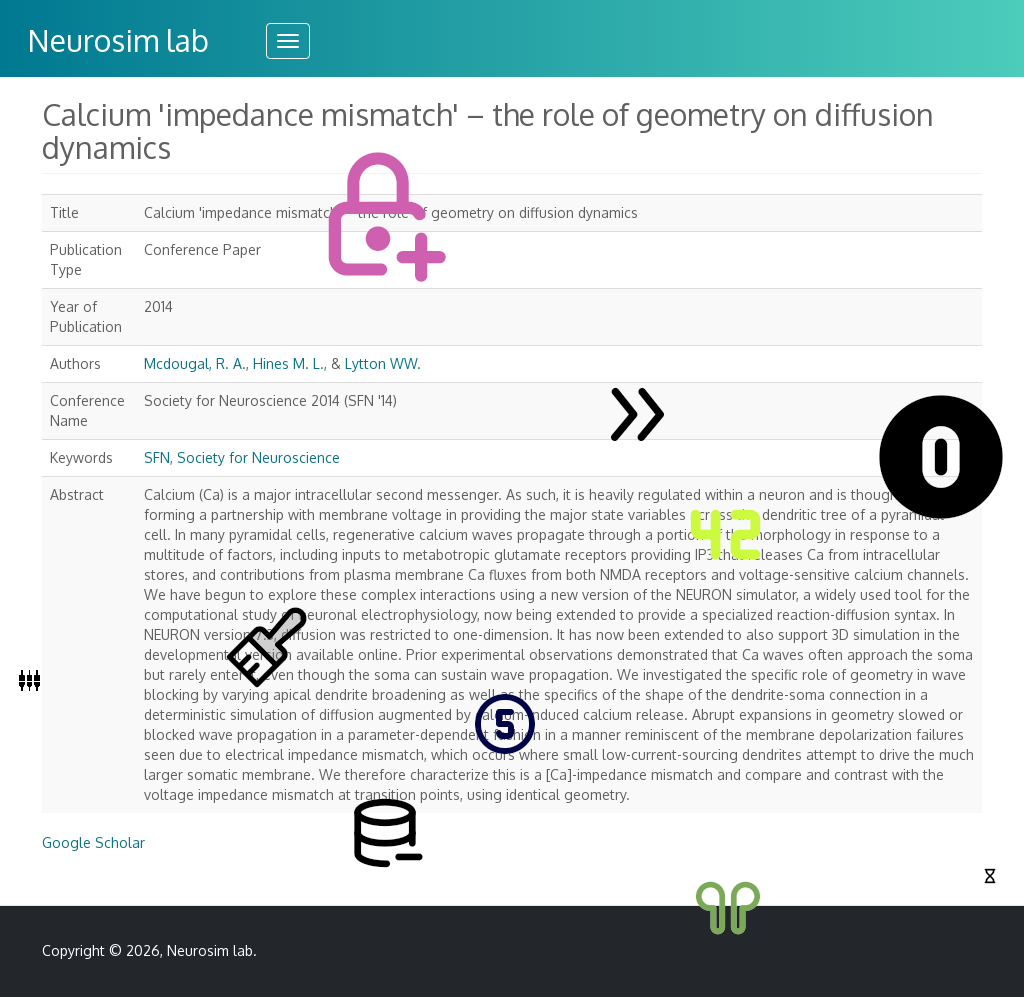 The width and height of the screenshot is (1024, 997). What do you see at coordinates (385, 833) in the screenshot?
I see `remove a database or data source` at bounding box center [385, 833].